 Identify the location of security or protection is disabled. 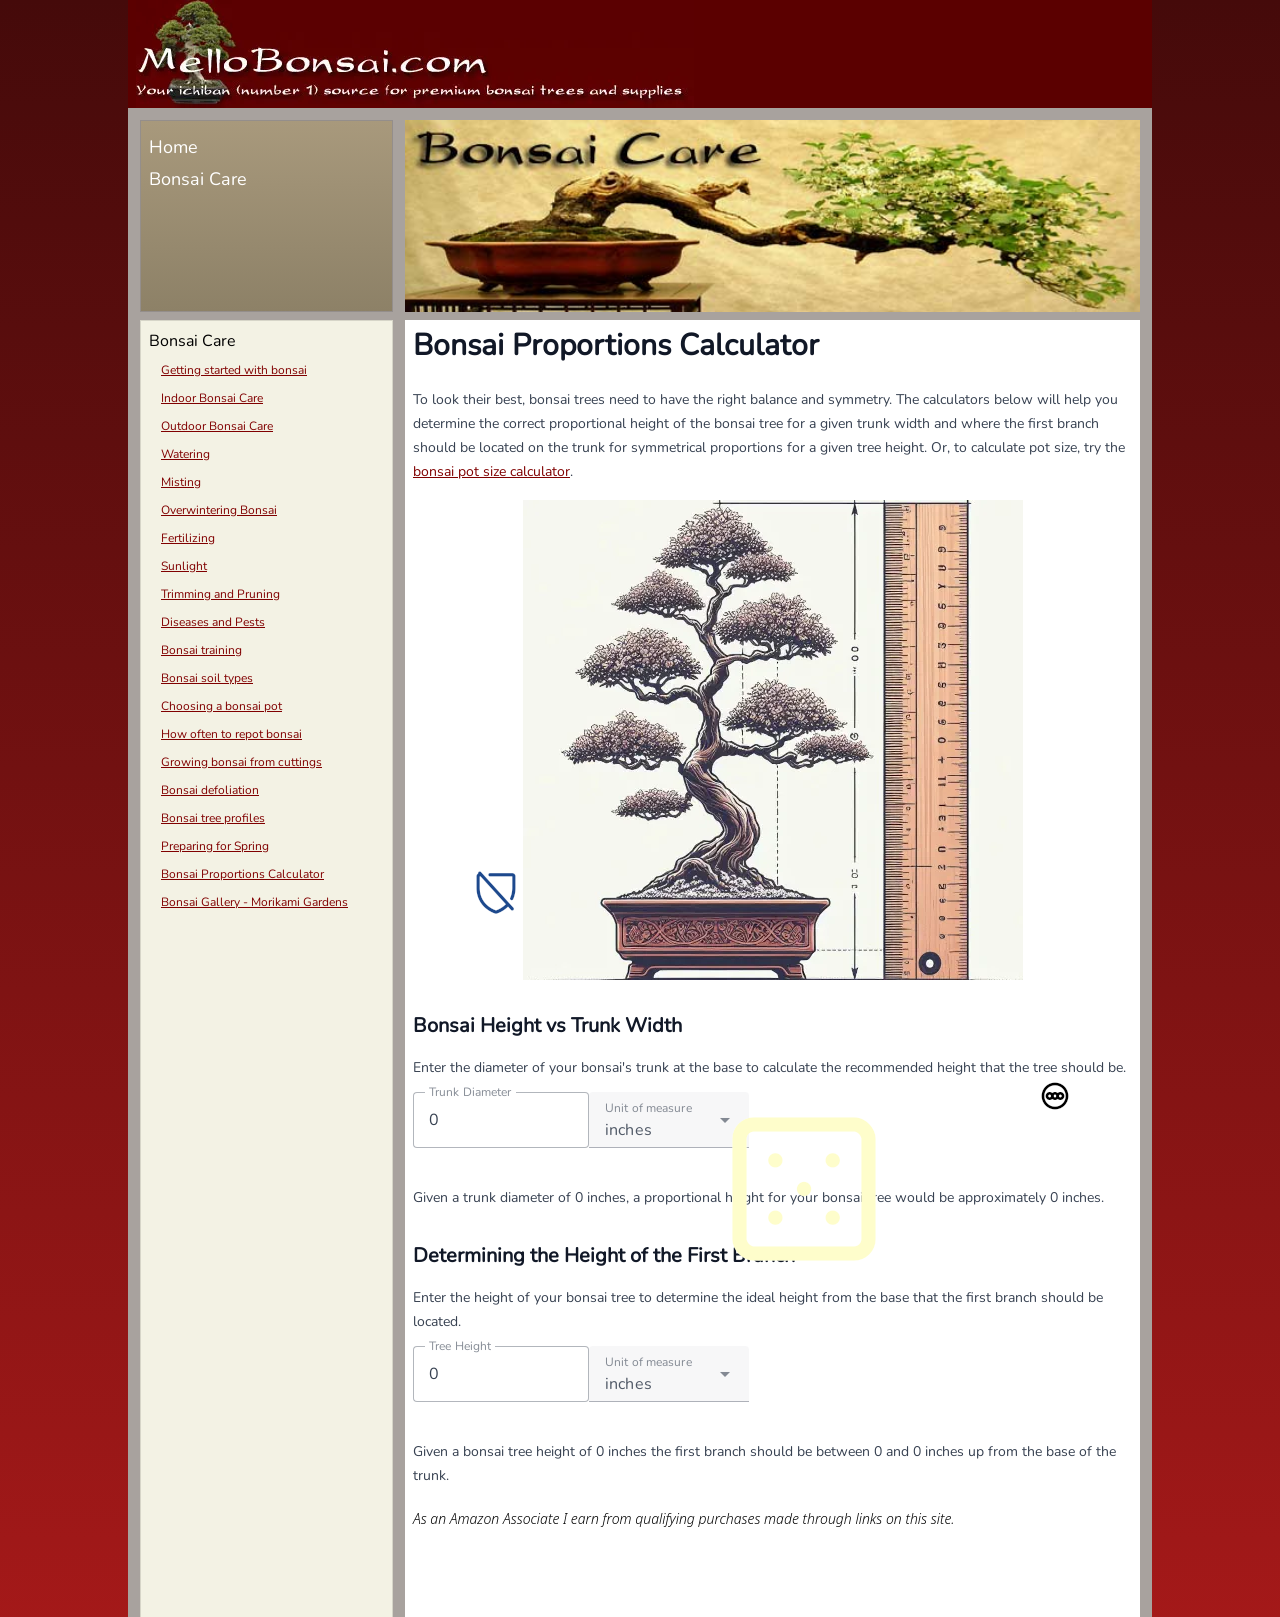
(496, 891).